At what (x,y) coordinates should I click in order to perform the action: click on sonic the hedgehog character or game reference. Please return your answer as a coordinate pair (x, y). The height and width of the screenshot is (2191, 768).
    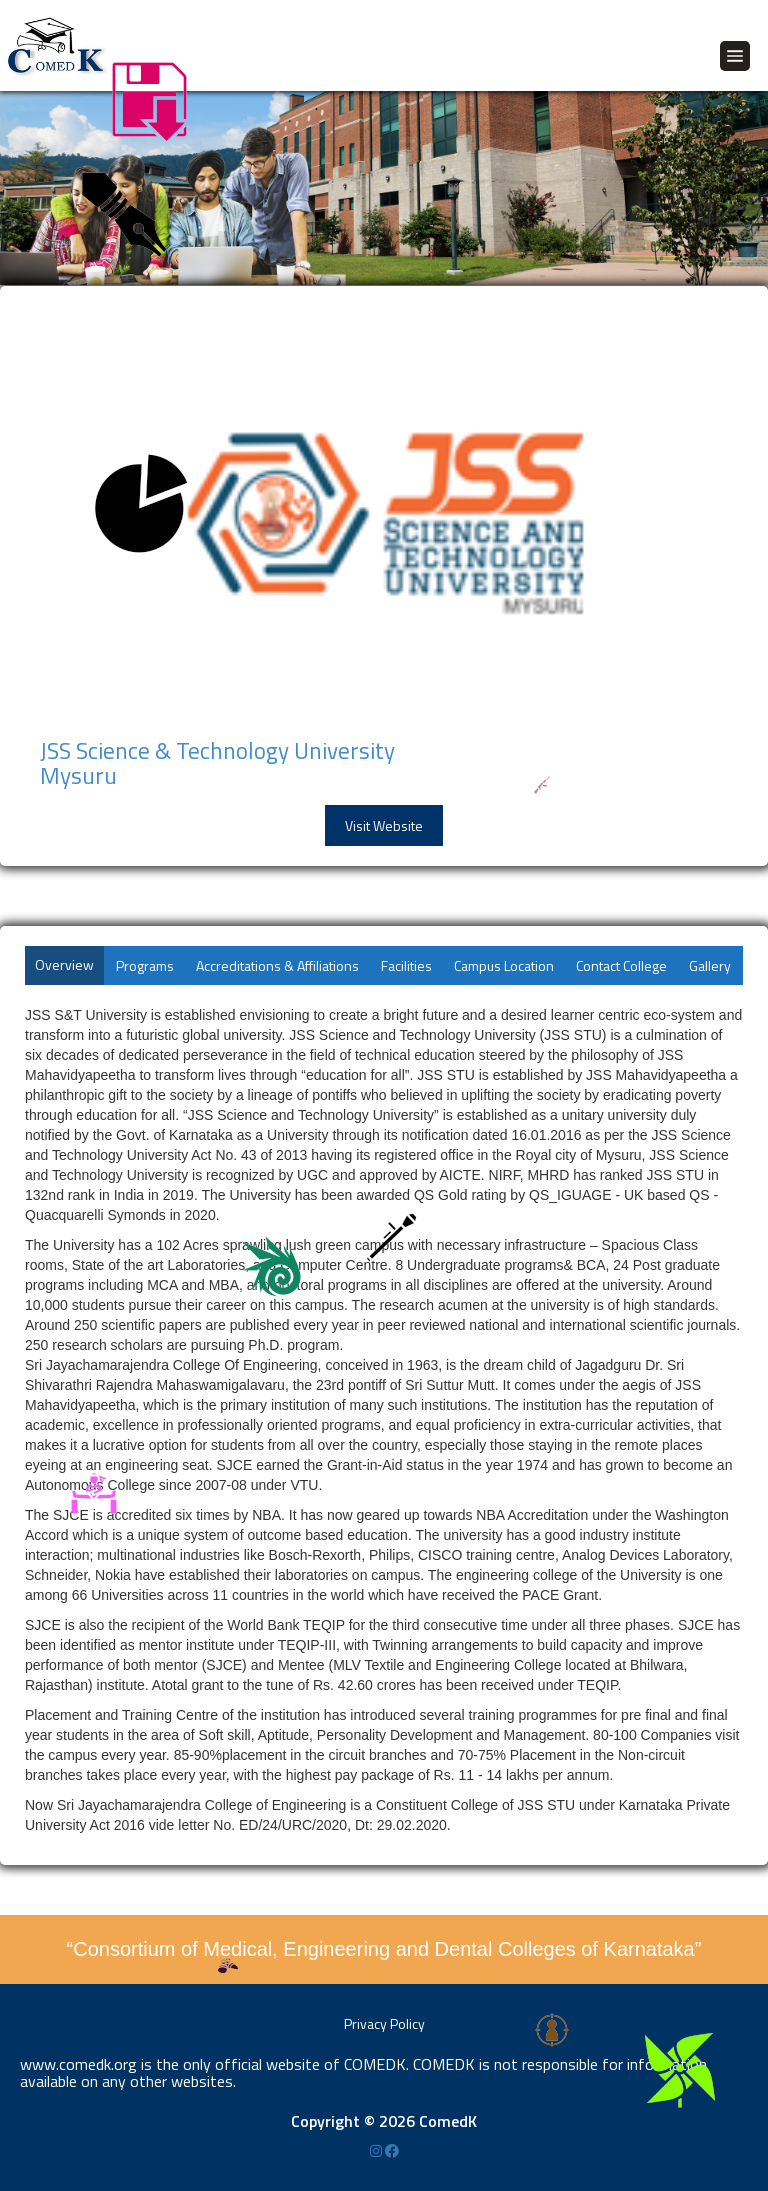
    Looking at the image, I should click on (228, 1966).